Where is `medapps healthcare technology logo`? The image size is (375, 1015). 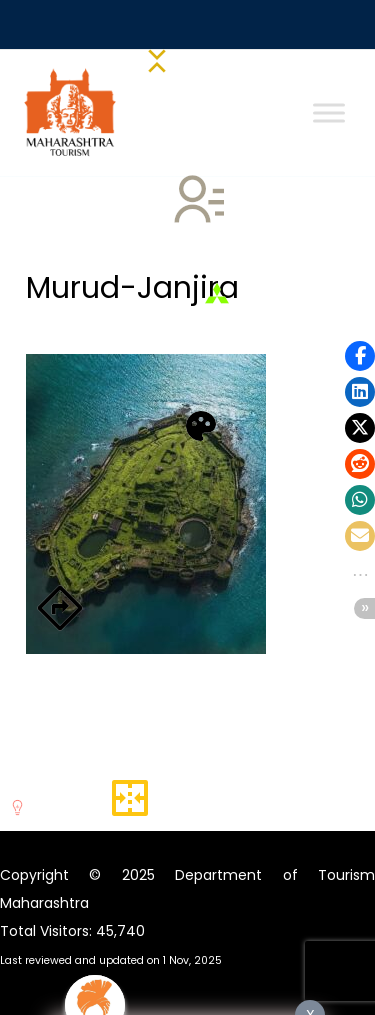 medapps healthcare technology logo is located at coordinates (17, 807).